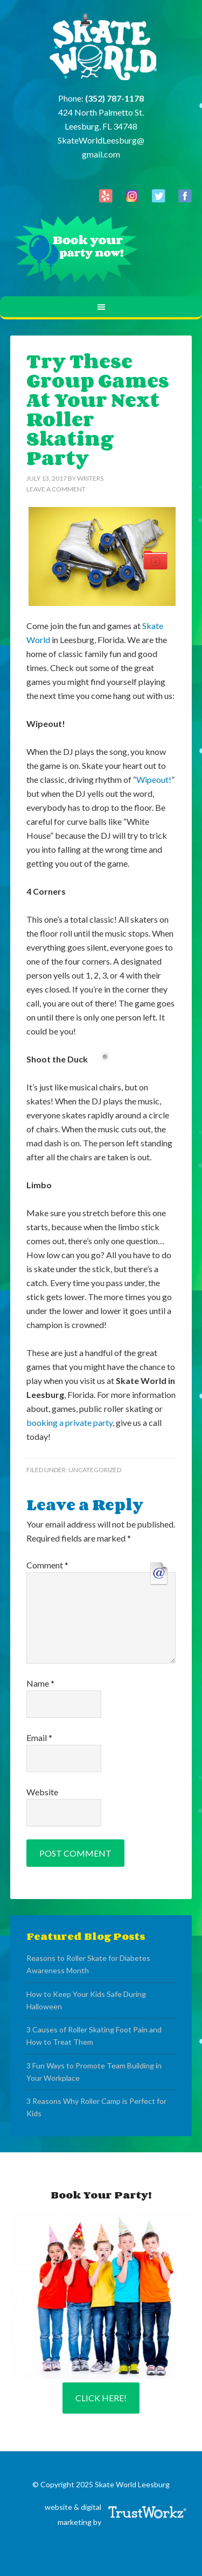  Describe the element at coordinates (105, 1056) in the screenshot. I see `a rust programming language source file` at that location.